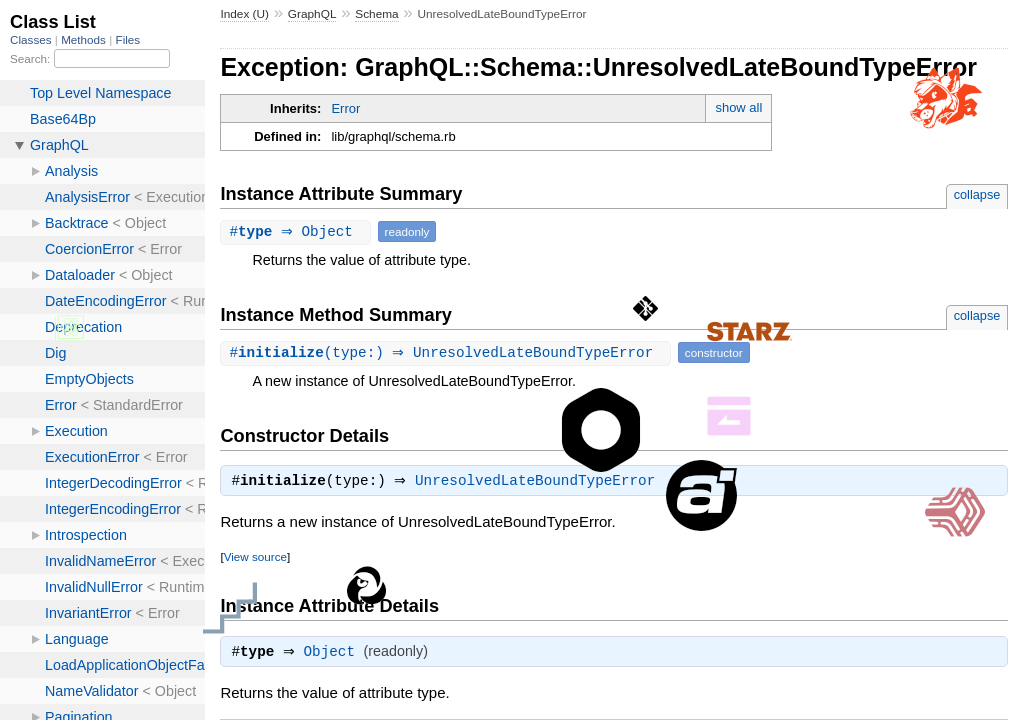  What do you see at coordinates (601, 430) in the screenshot?
I see `open medusa commerce dashboard` at bounding box center [601, 430].